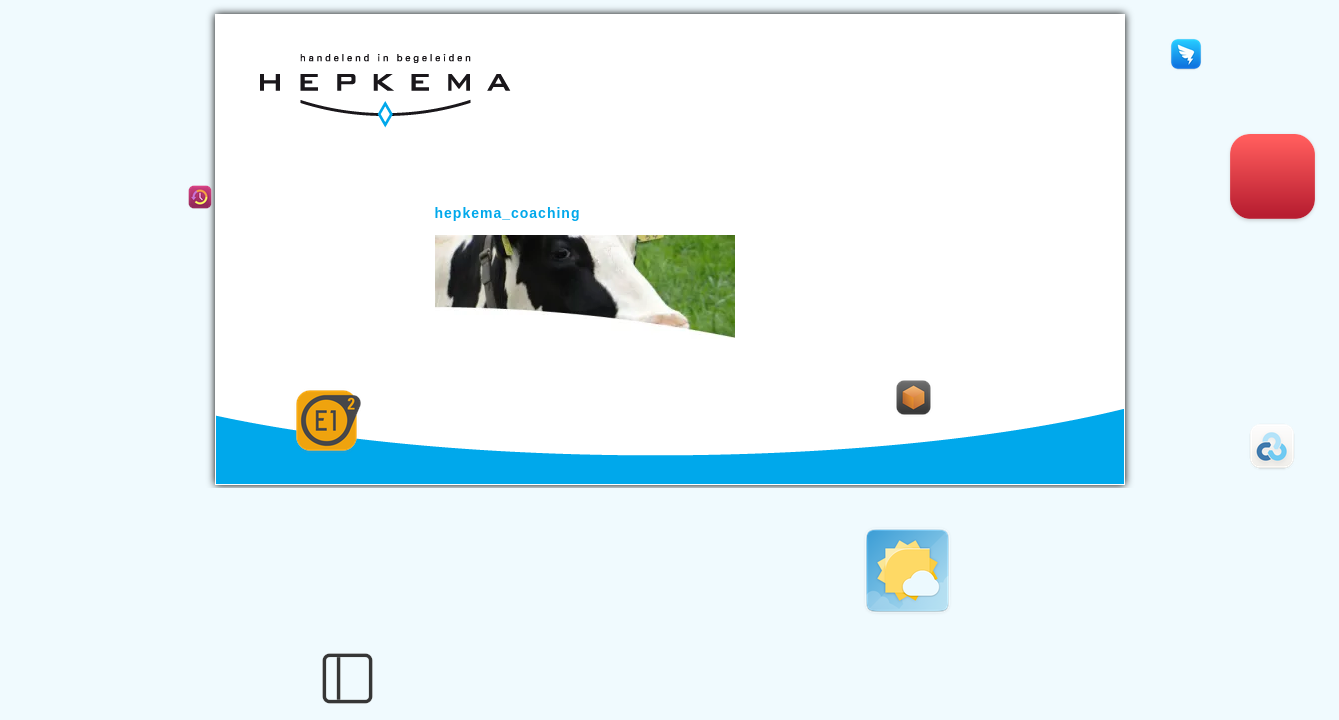 Image resolution: width=1339 pixels, height=720 pixels. Describe the element at coordinates (347, 678) in the screenshot. I see `toggle sidebar panel visibility` at that location.